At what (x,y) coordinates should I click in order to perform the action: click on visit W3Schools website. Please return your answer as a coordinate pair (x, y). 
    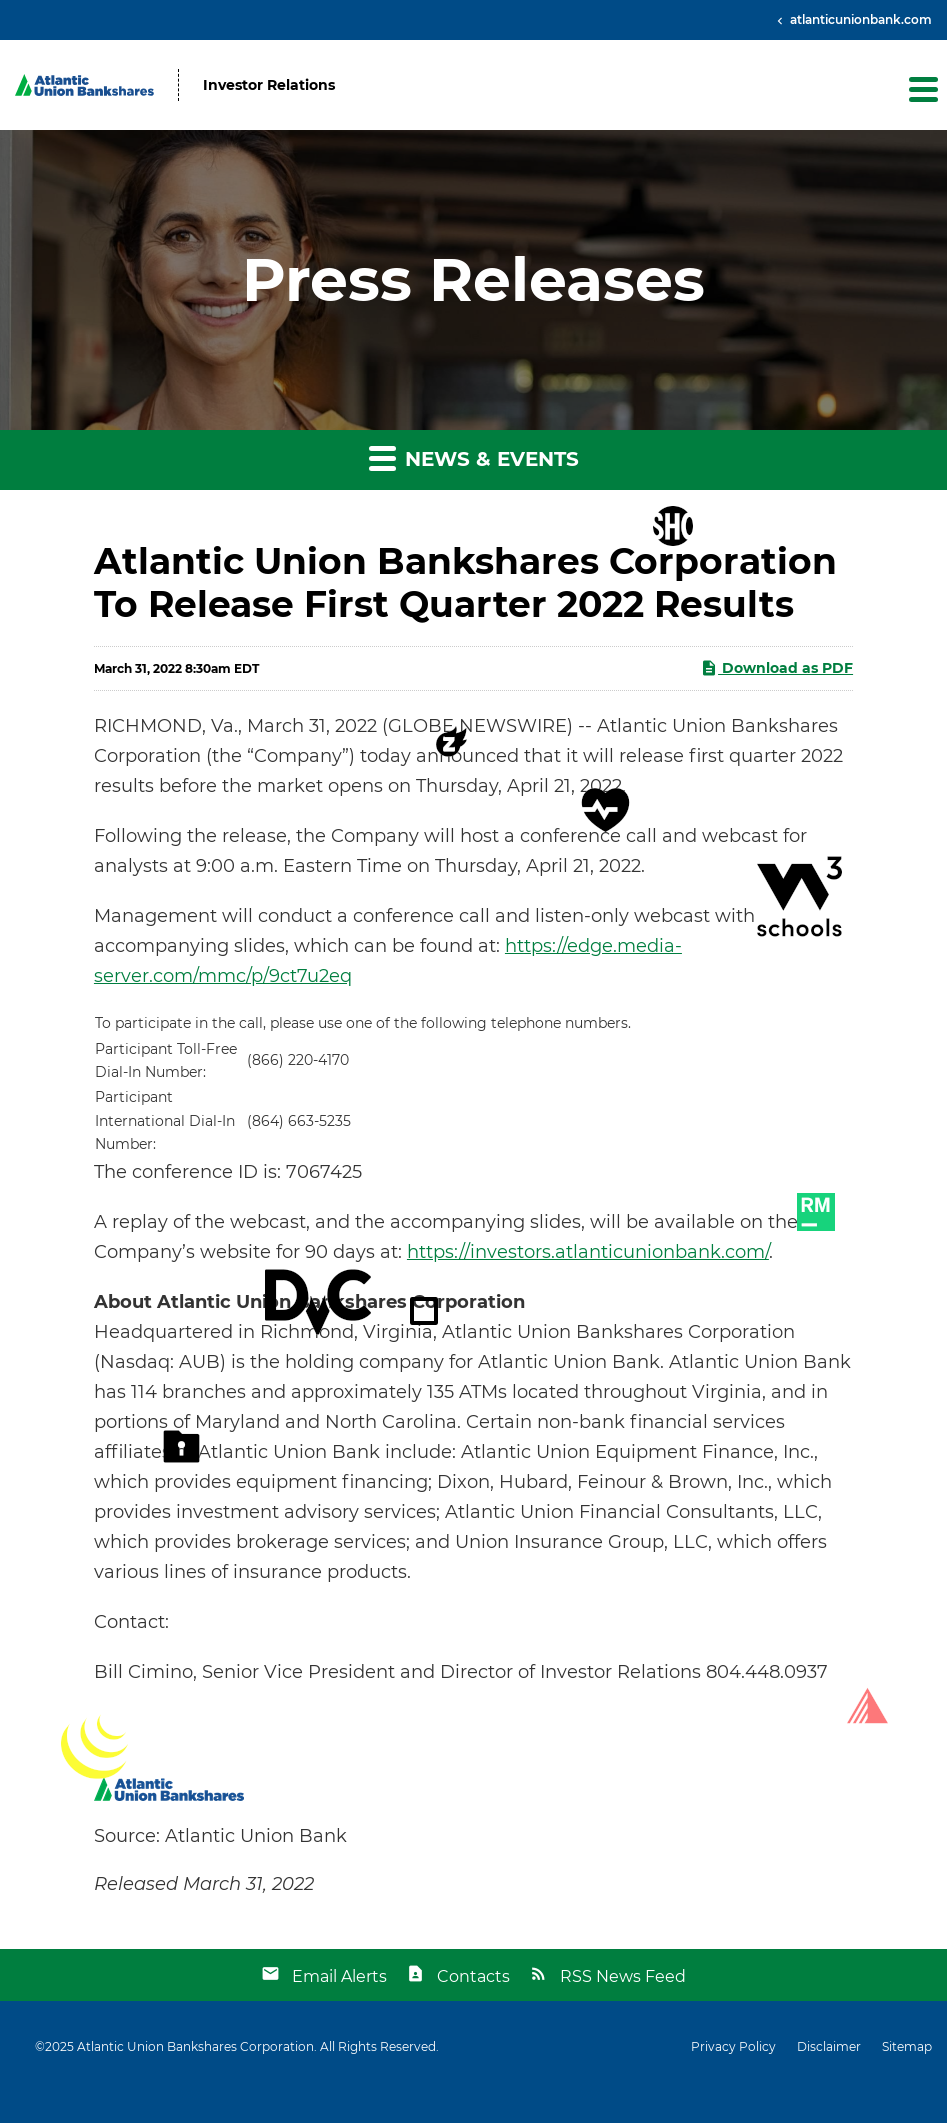
    Looking at the image, I should click on (799, 896).